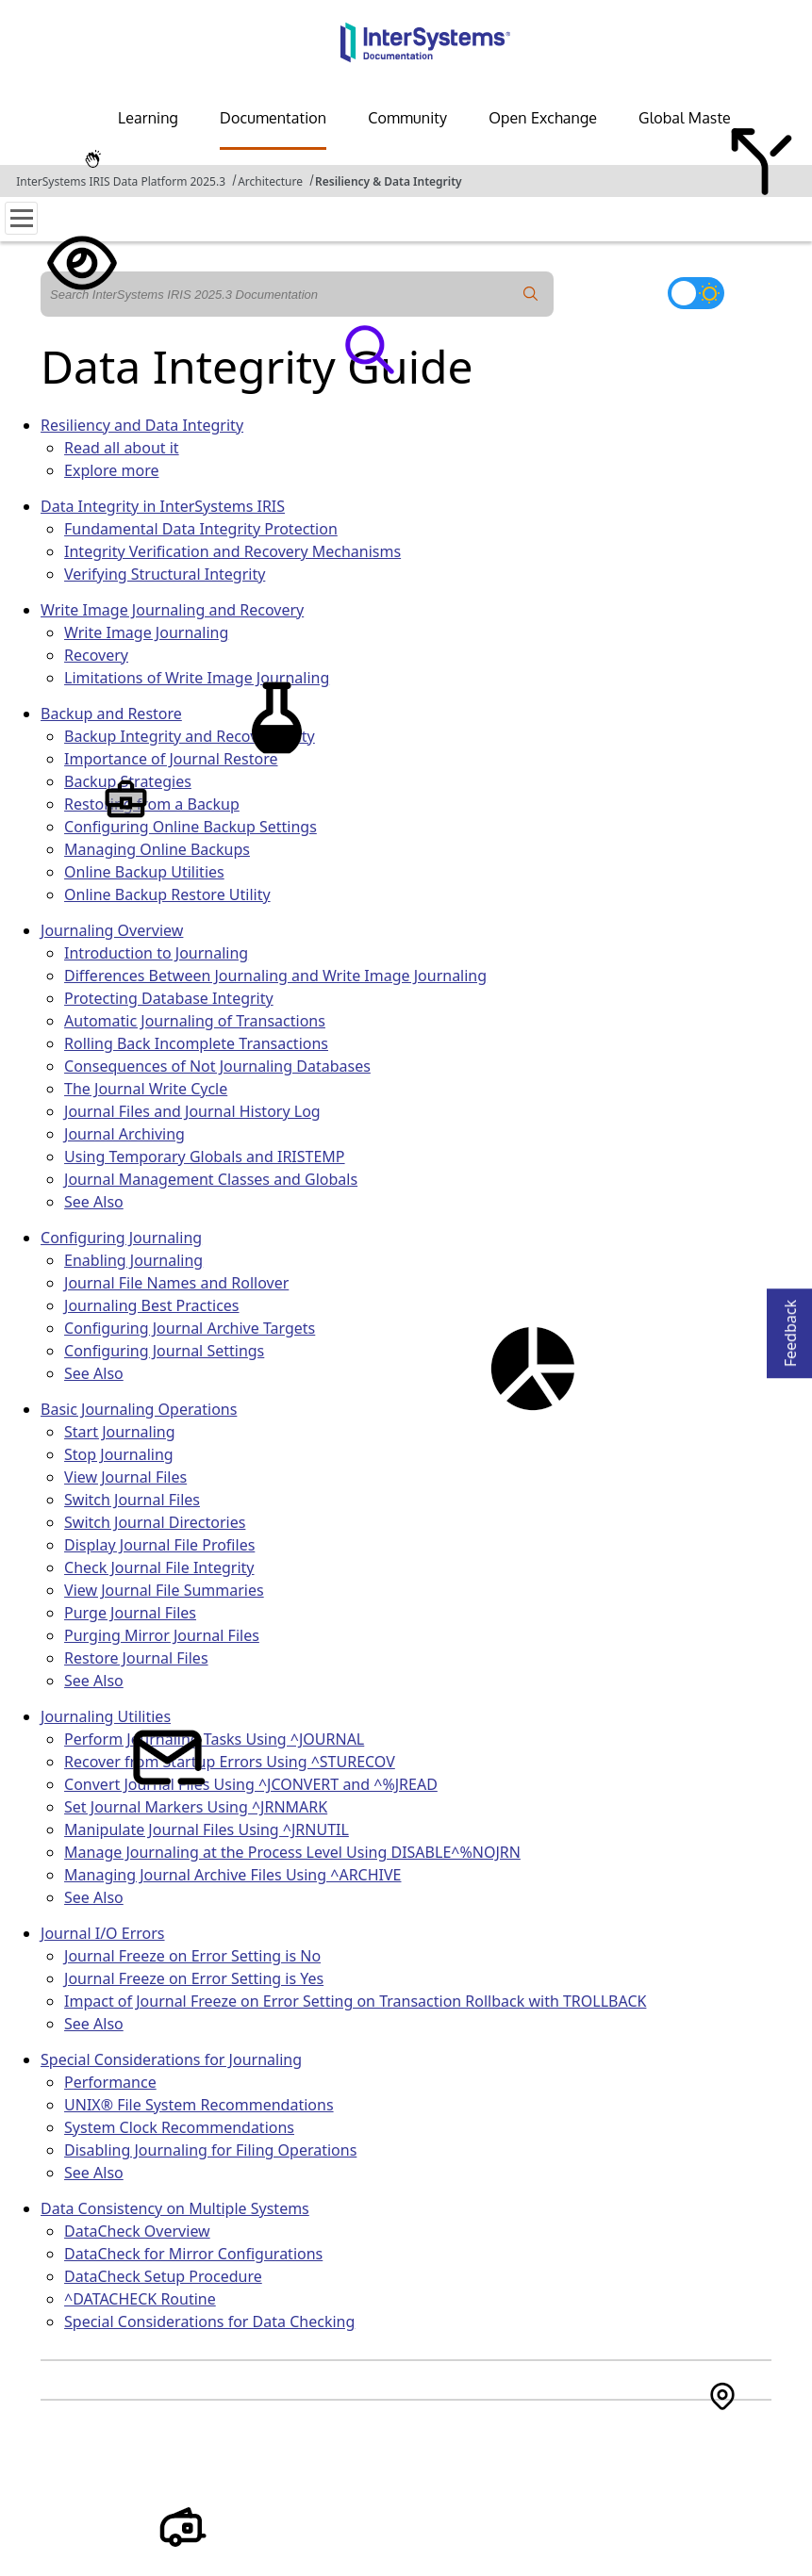 This screenshot has width=812, height=2576. I want to click on browse caravan or RV rentals, so click(182, 2527).